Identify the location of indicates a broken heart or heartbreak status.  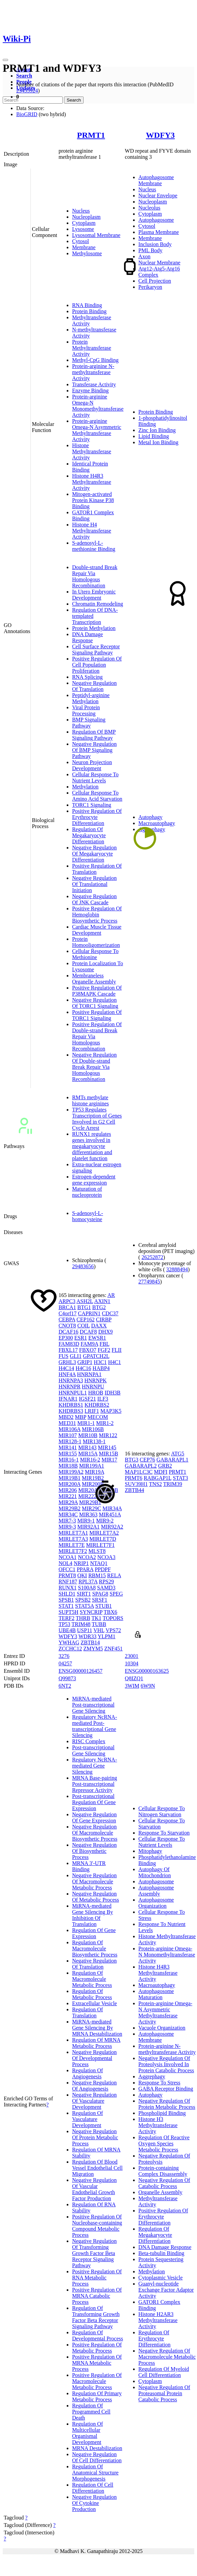
(44, 1300).